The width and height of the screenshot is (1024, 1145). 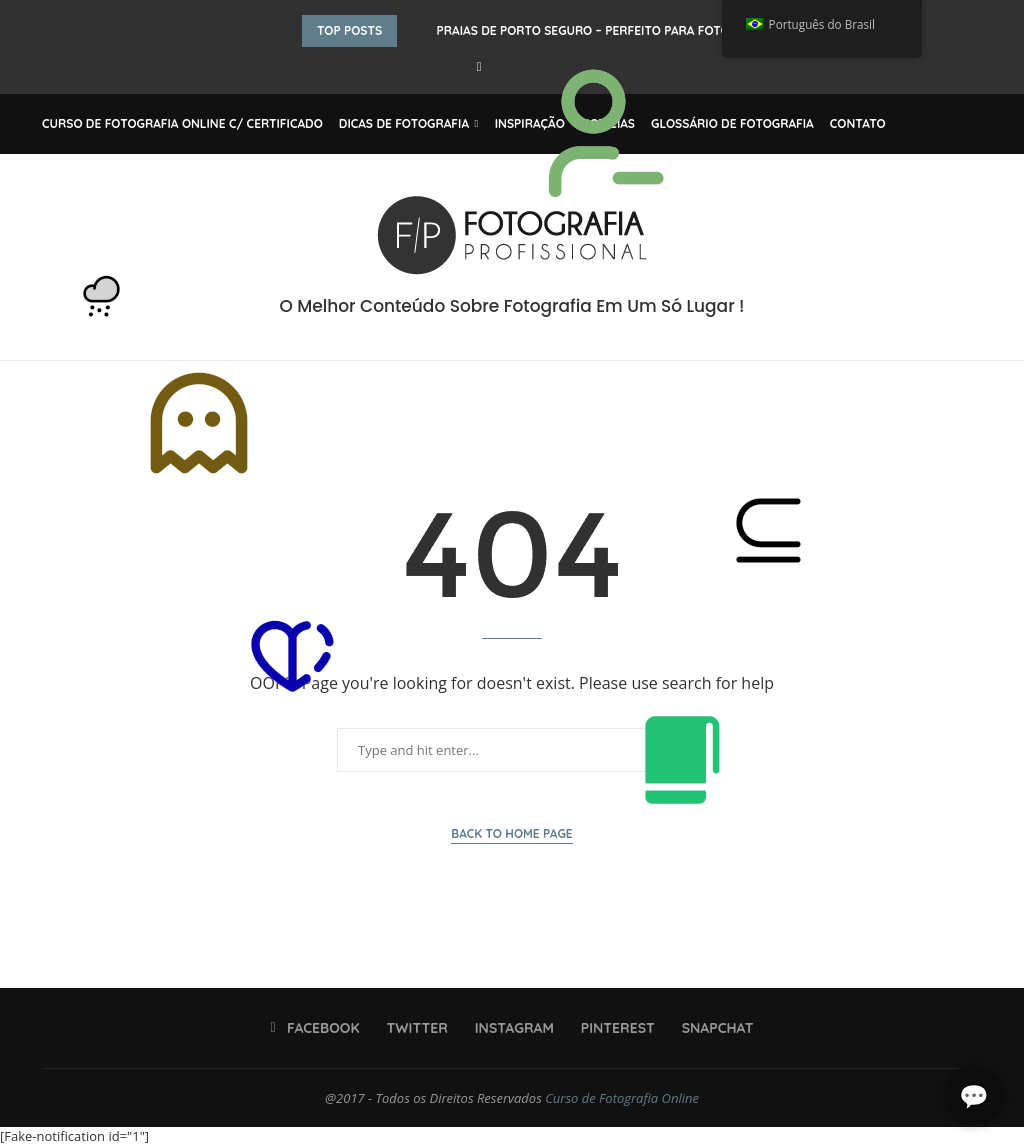 What do you see at coordinates (199, 425) in the screenshot?
I see `enable ghost mode or incognito browsing` at bounding box center [199, 425].